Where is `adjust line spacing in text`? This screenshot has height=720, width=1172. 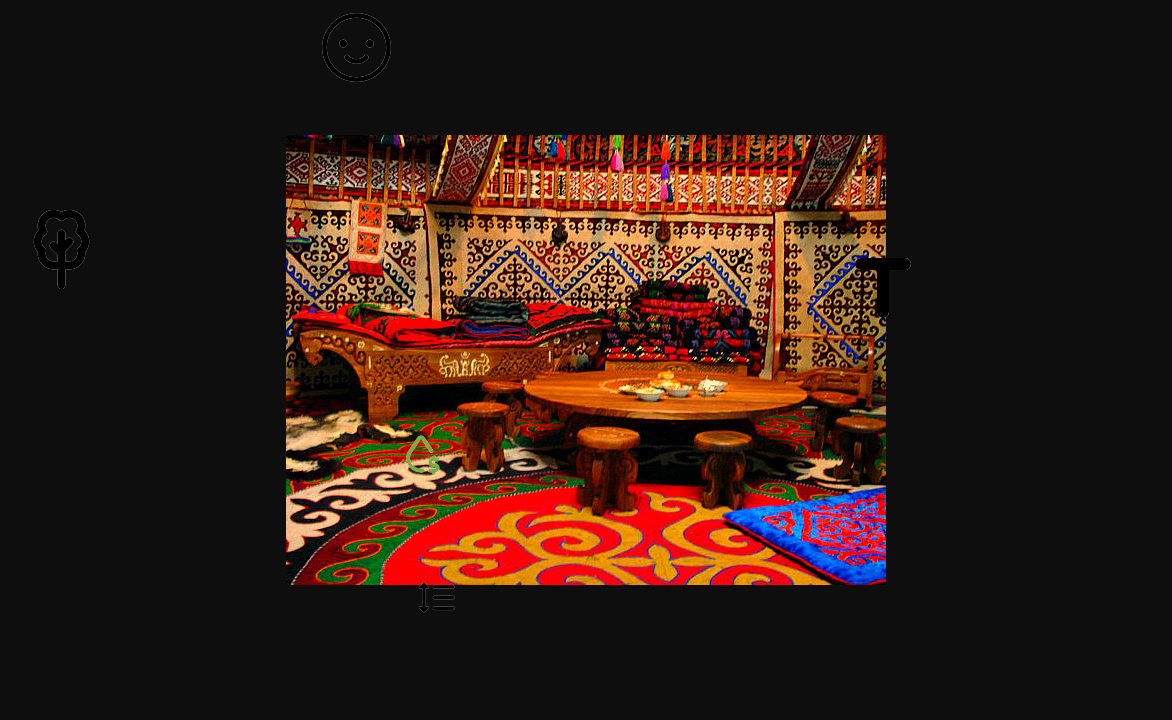 adjust line spacing in text is located at coordinates (436, 597).